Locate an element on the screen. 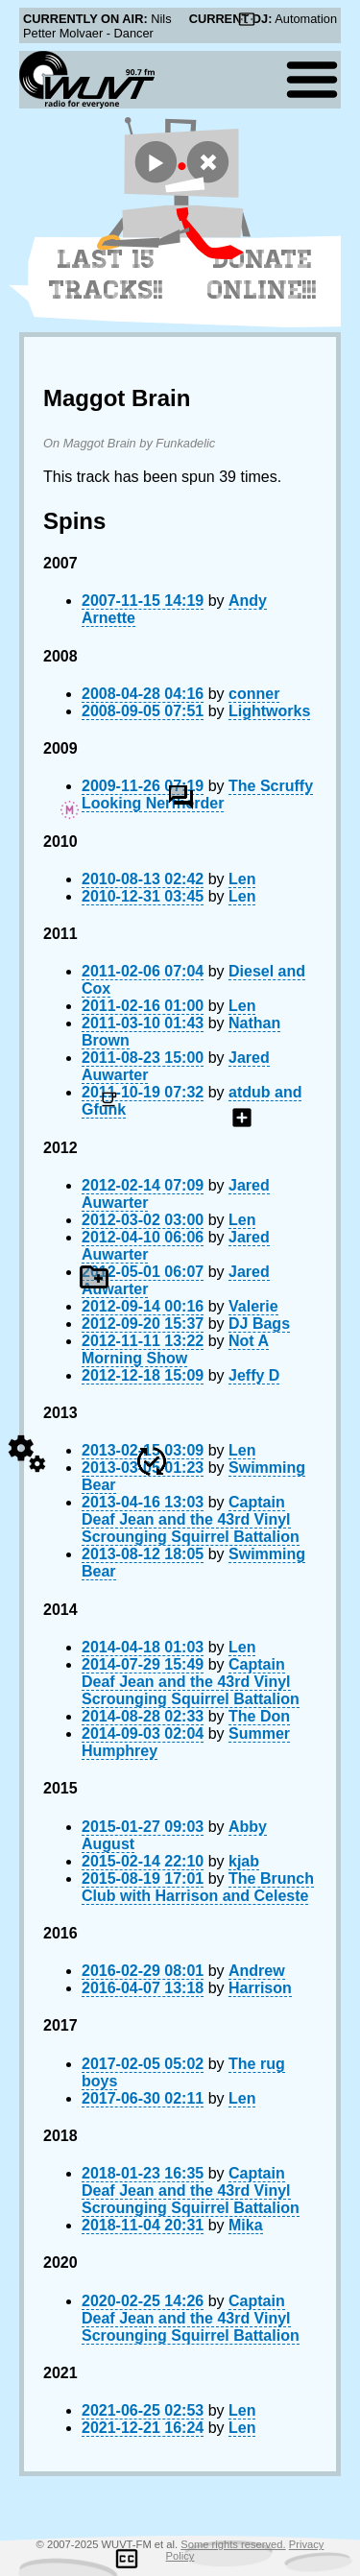 This screenshot has height=2576, width=360. open messages or chat is located at coordinates (180, 797).